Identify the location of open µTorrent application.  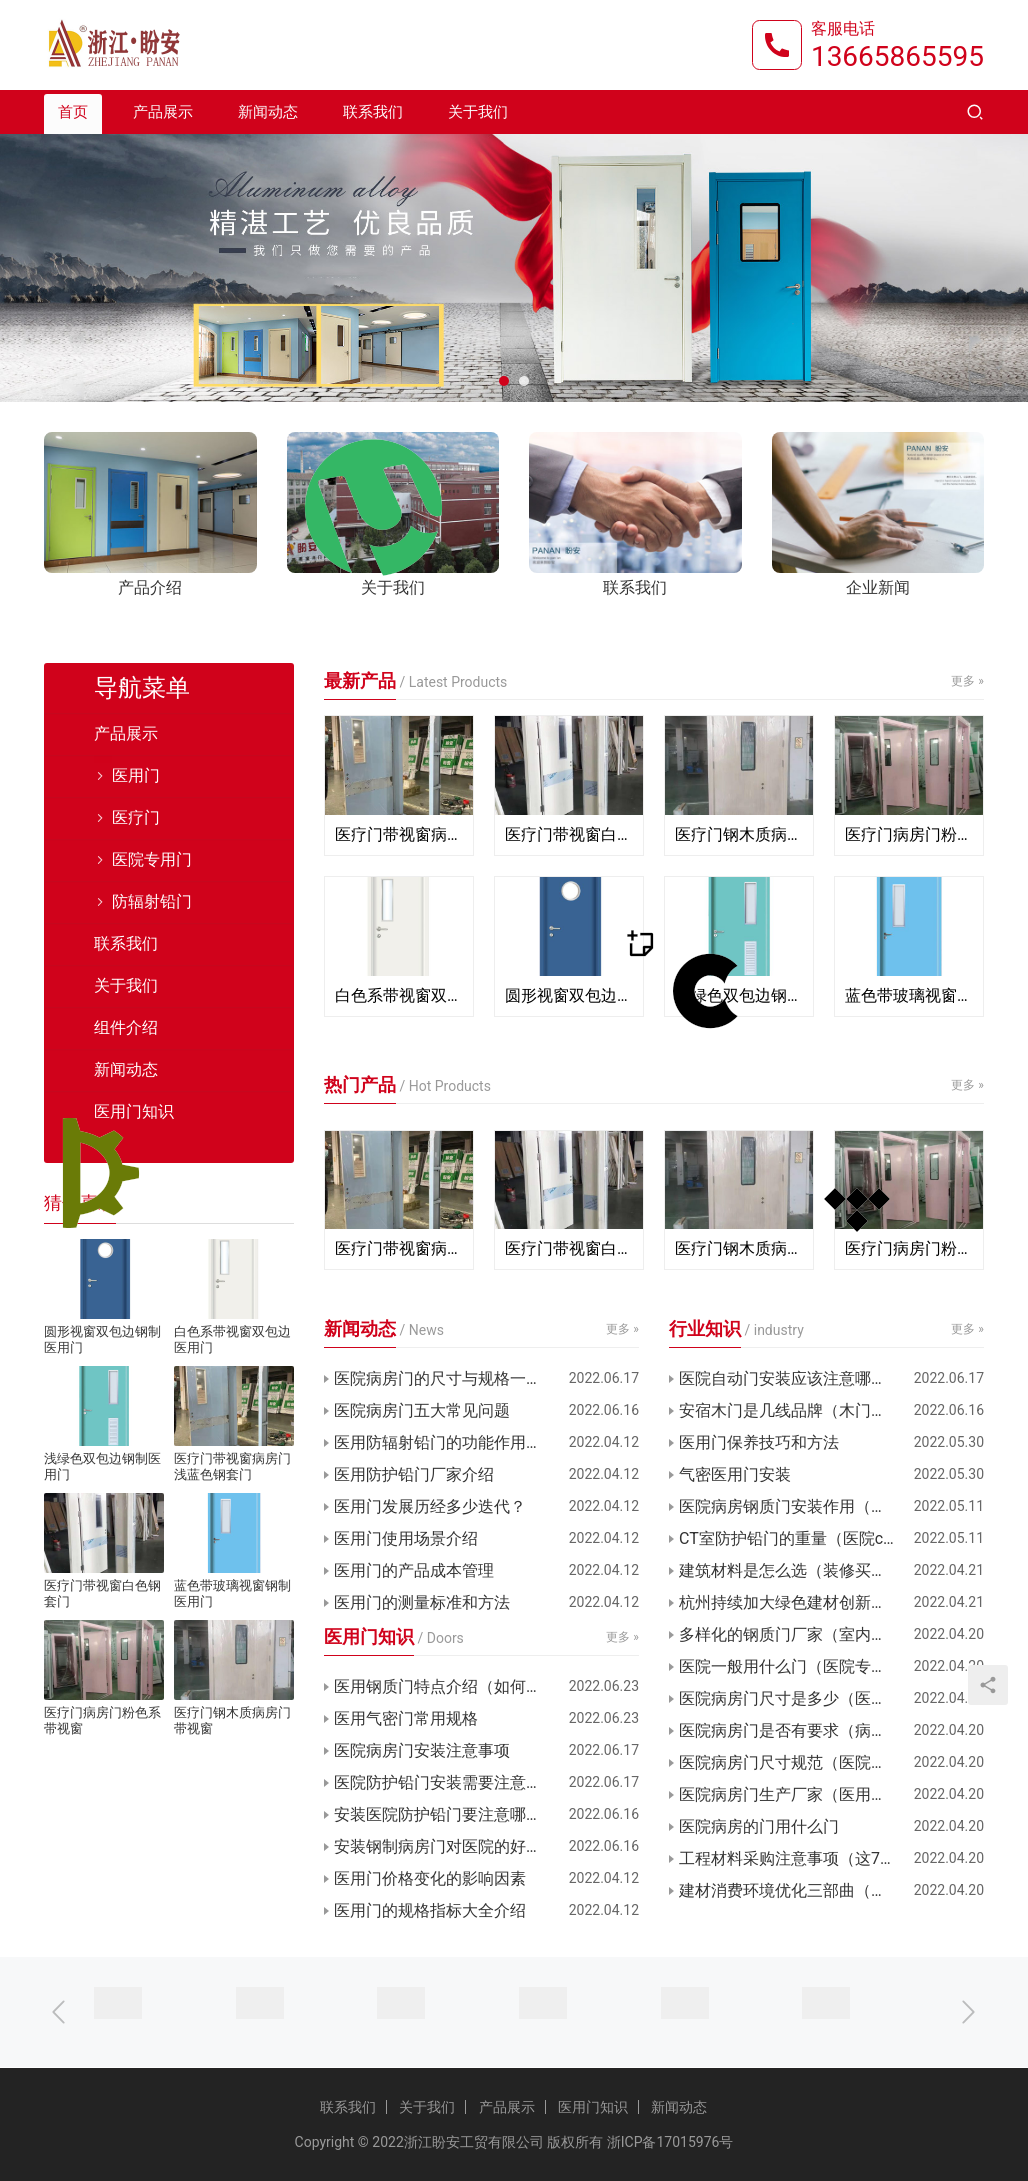
(373, 507).